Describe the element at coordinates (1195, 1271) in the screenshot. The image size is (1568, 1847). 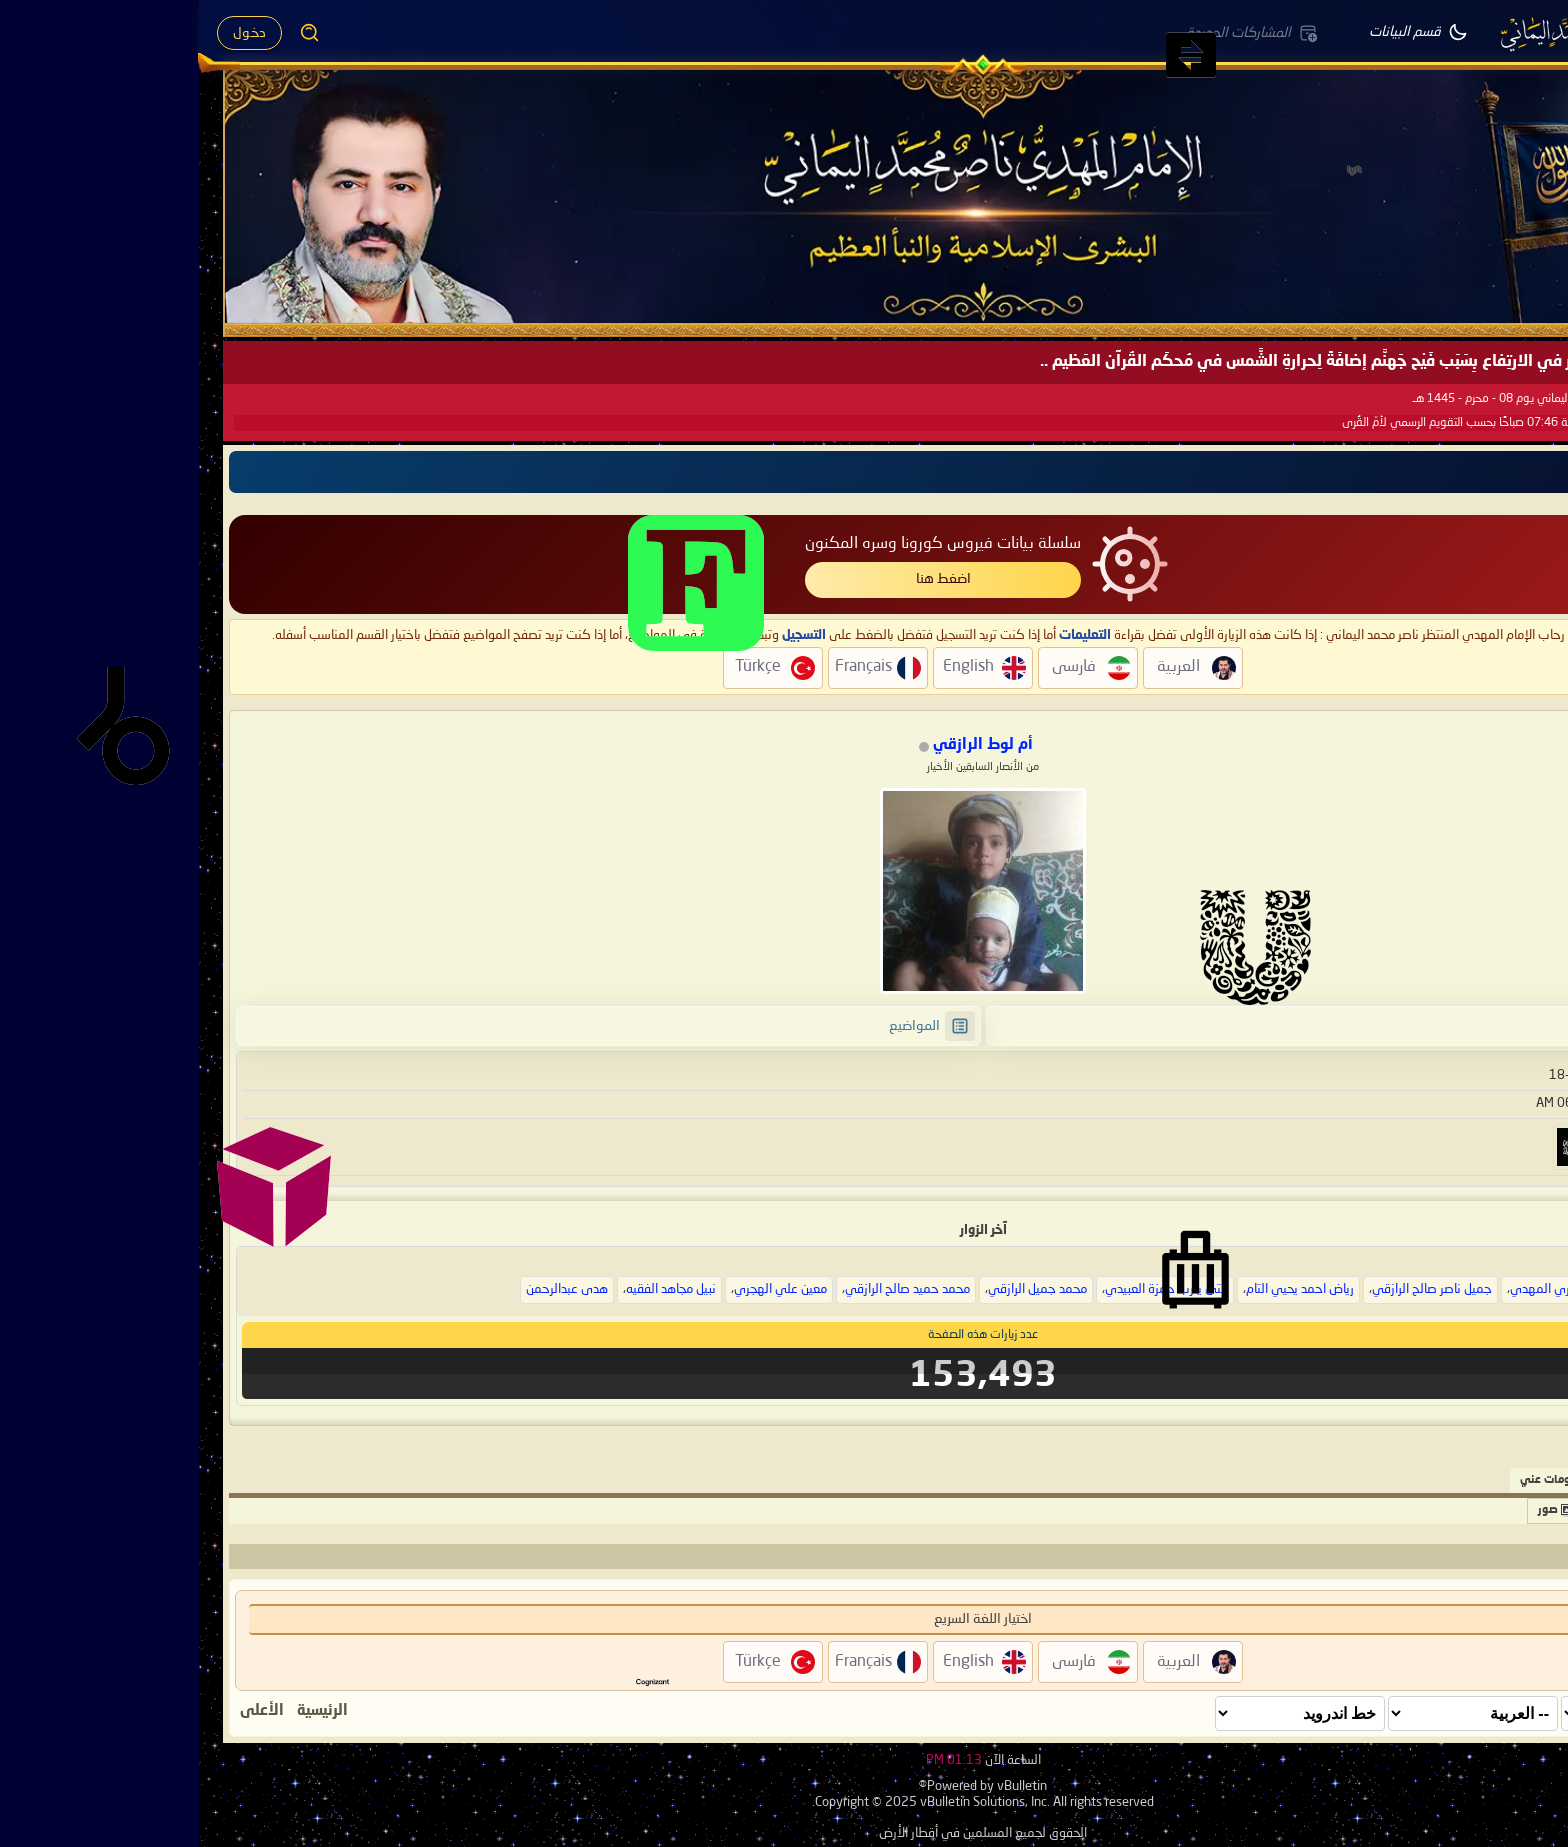
I see `access travel or trip planning features` at that location.